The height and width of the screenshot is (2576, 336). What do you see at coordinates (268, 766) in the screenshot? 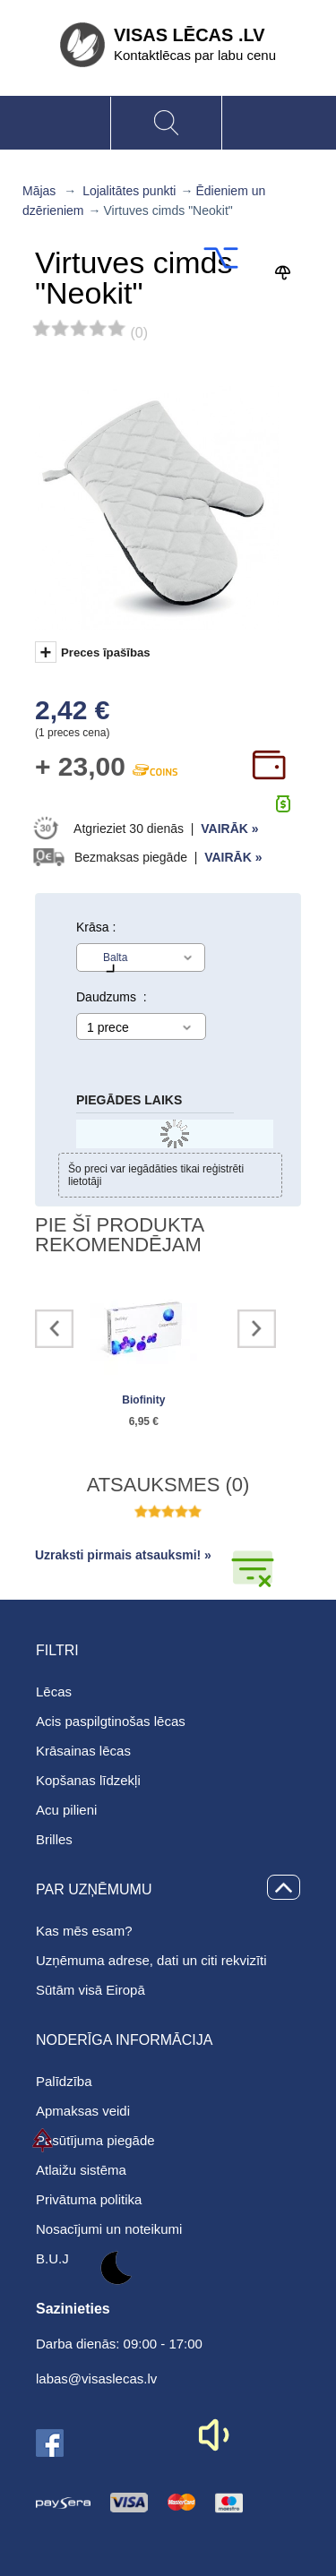
I see `access your wallet or payment methods` at bounding box center [268, 766].